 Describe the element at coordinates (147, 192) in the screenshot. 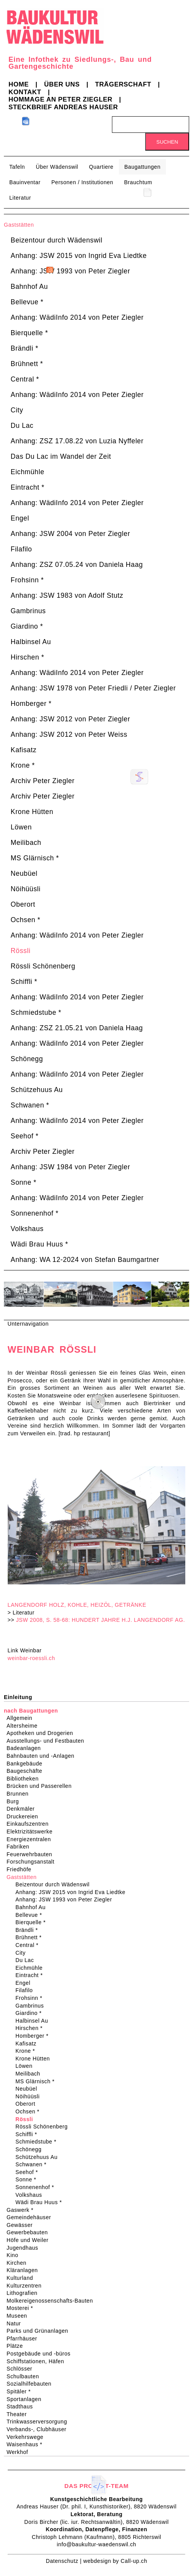

I see `indicates an empty or blank file` at that location.